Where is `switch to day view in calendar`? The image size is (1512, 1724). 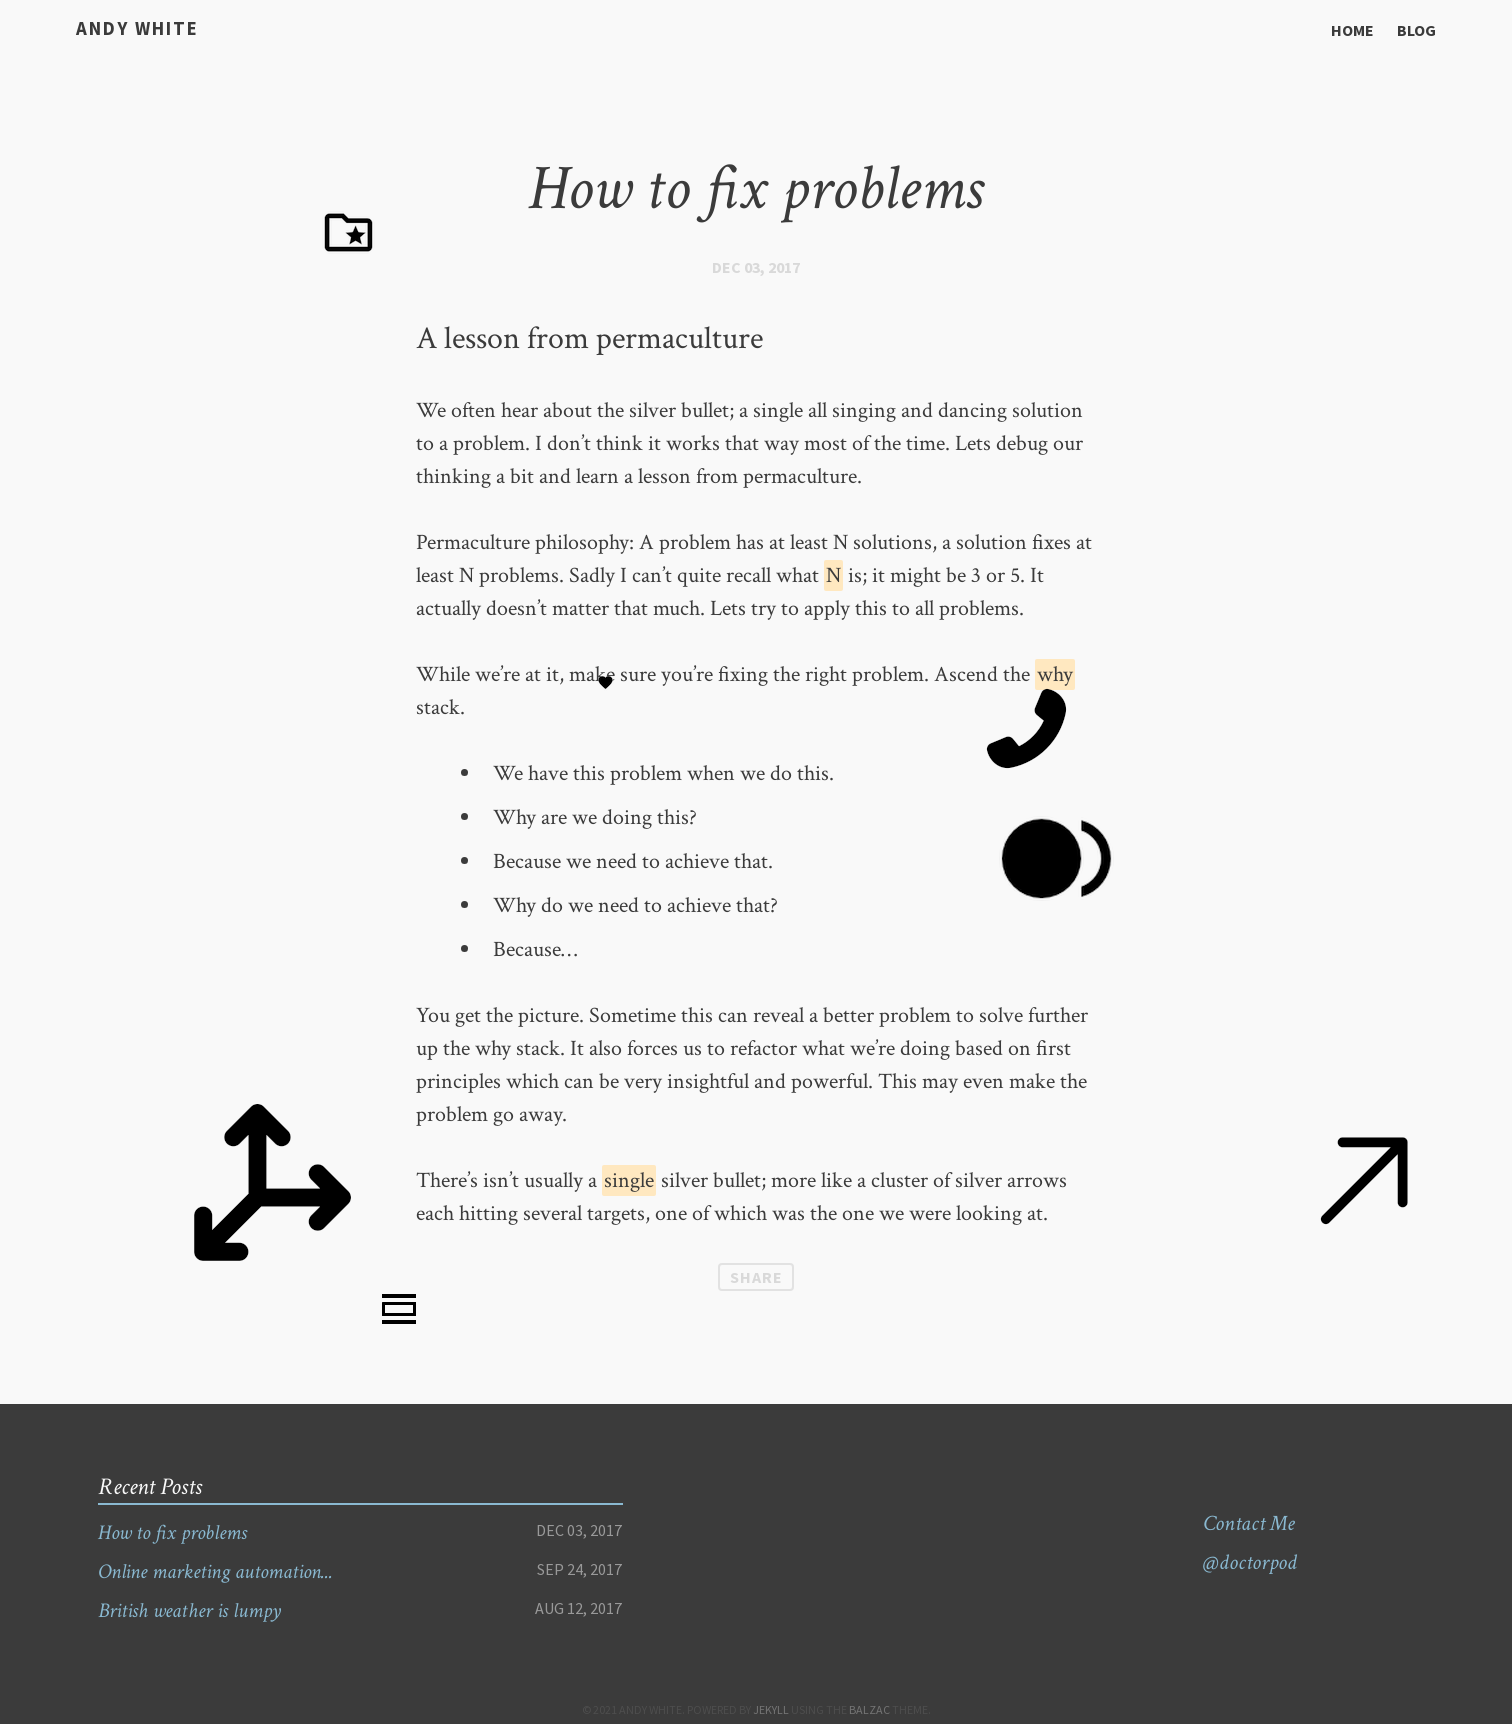
switch to day view in calendar is located at coordinates (400, 1309).